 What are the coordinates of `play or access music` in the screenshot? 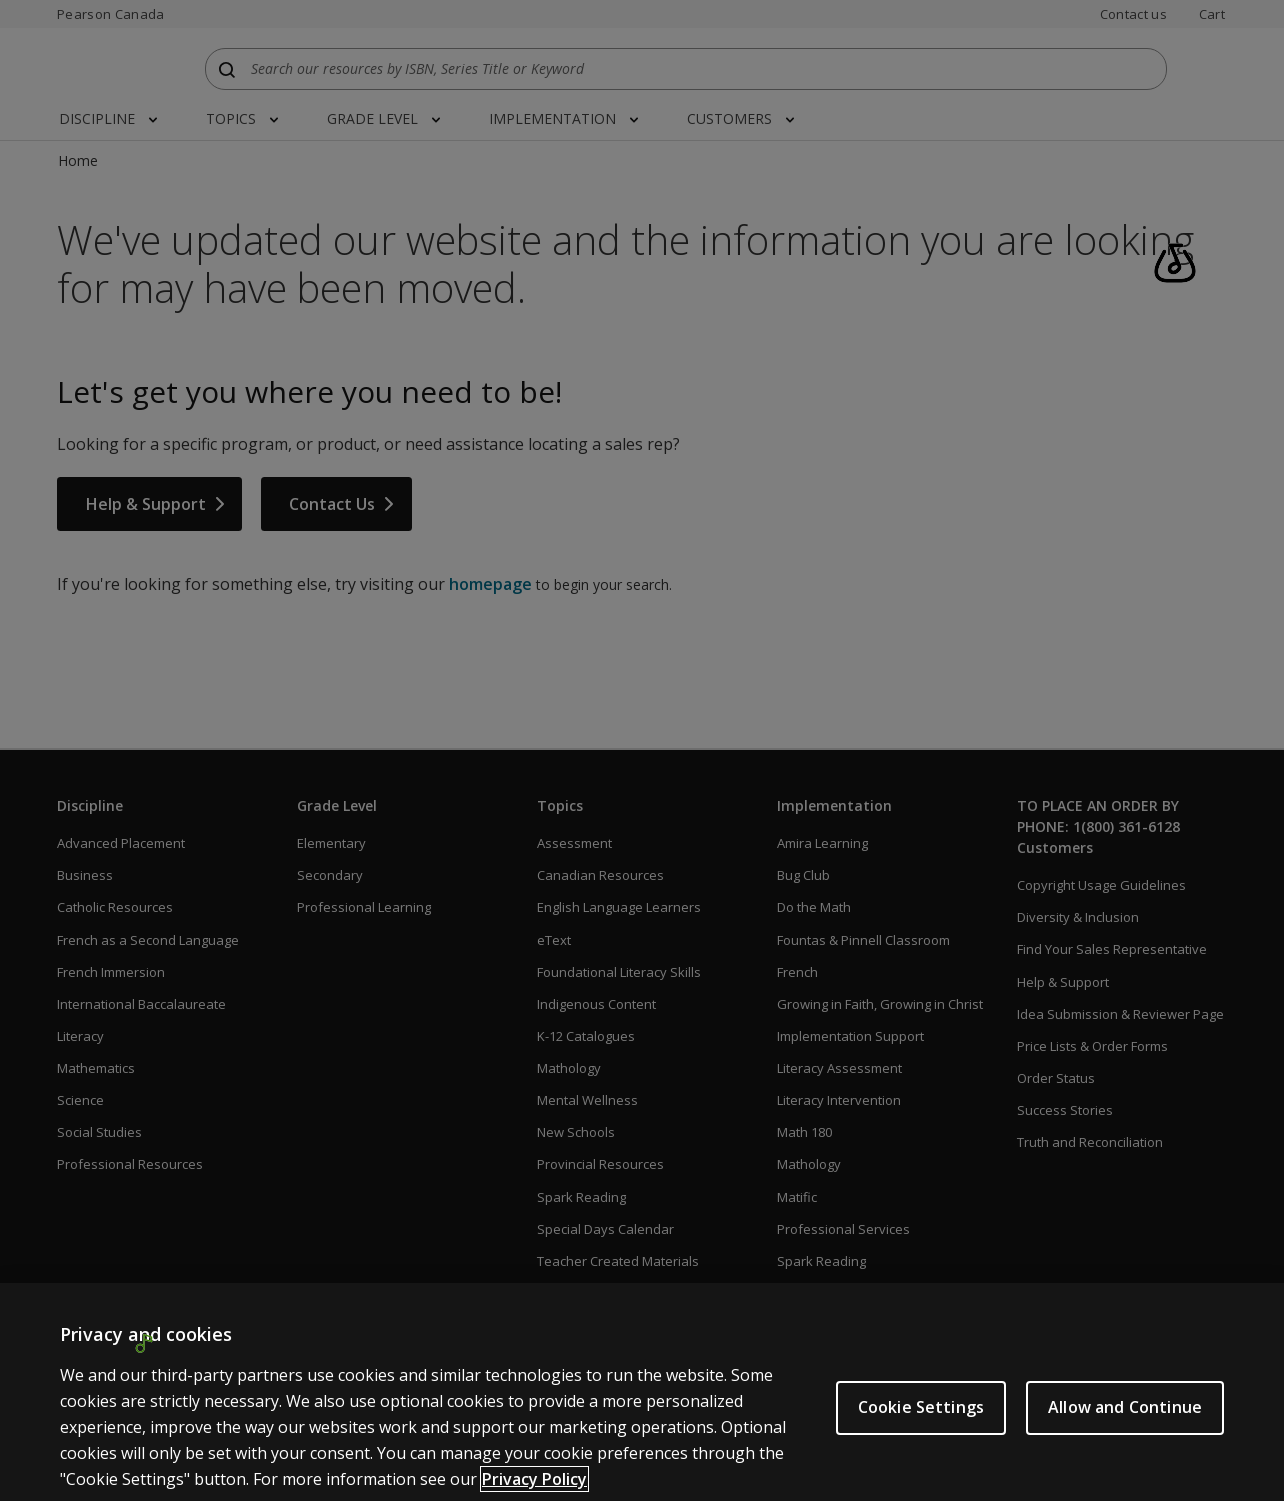 It's located at (144, 1343).